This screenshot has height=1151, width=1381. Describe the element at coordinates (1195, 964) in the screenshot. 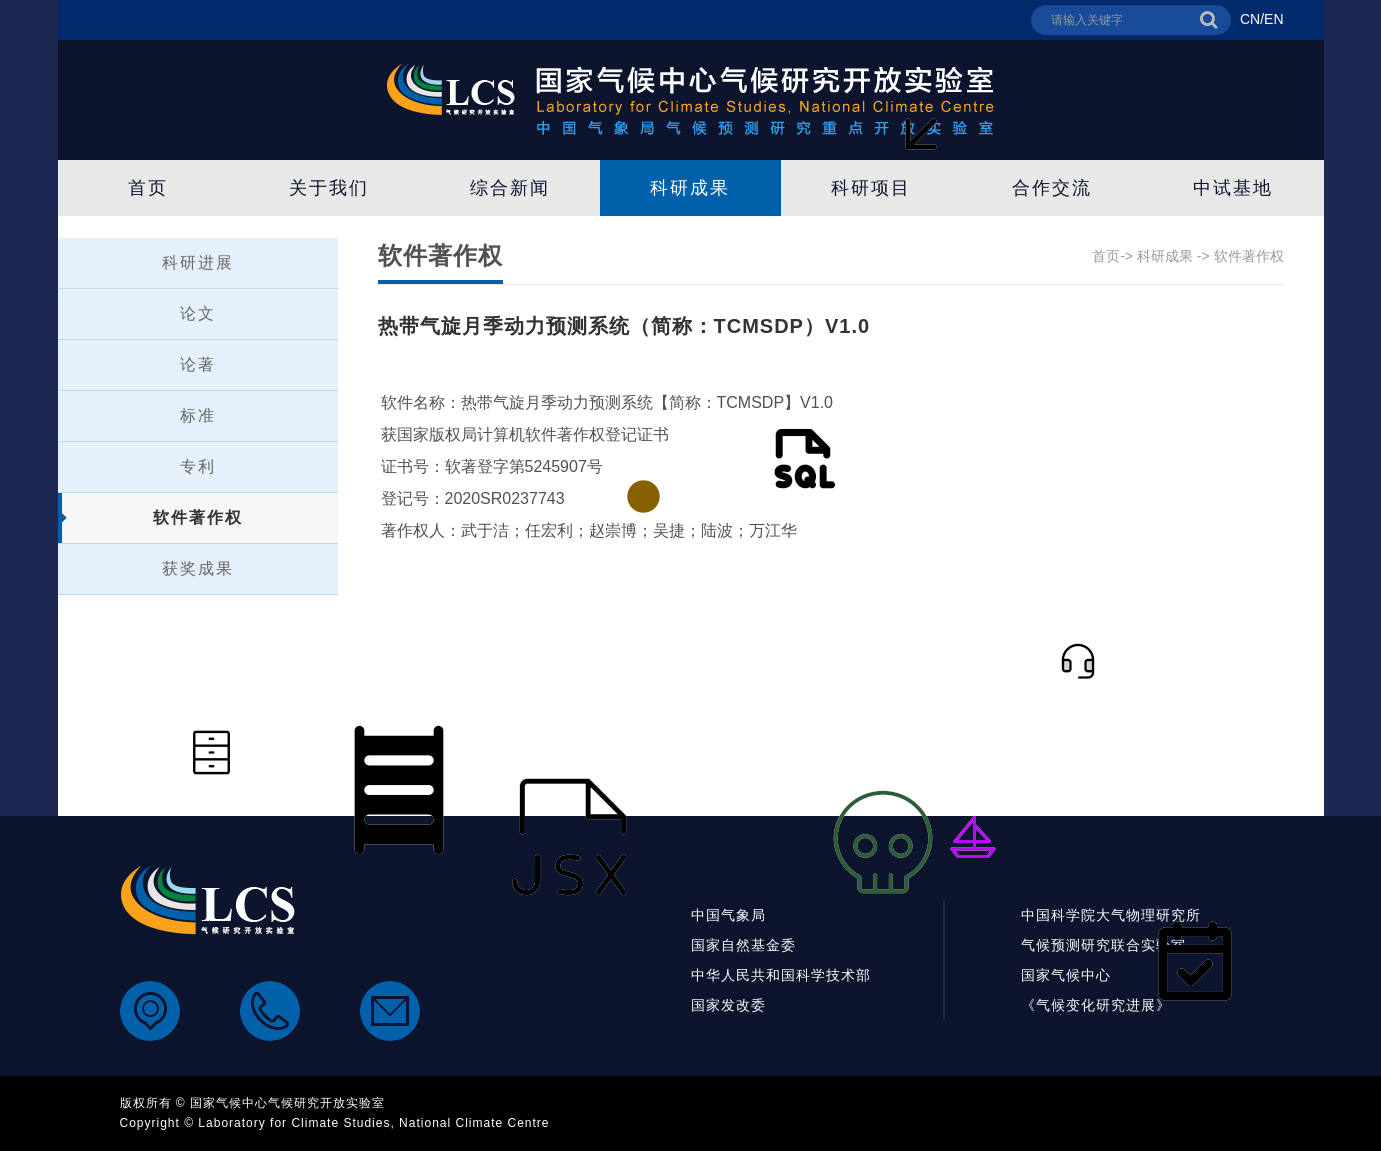

I see `confirm or complete a scheduled event` at that location.